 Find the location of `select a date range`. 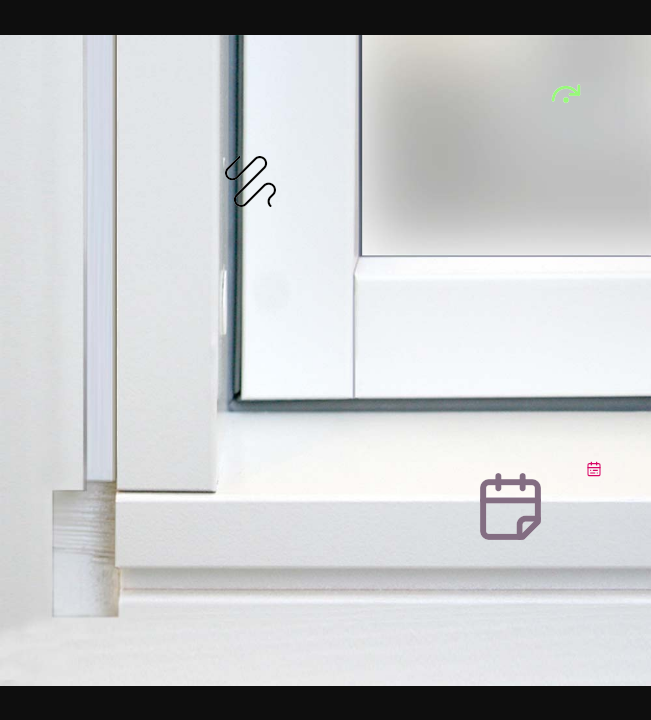

select a date range is located at coordinates (594, 469).